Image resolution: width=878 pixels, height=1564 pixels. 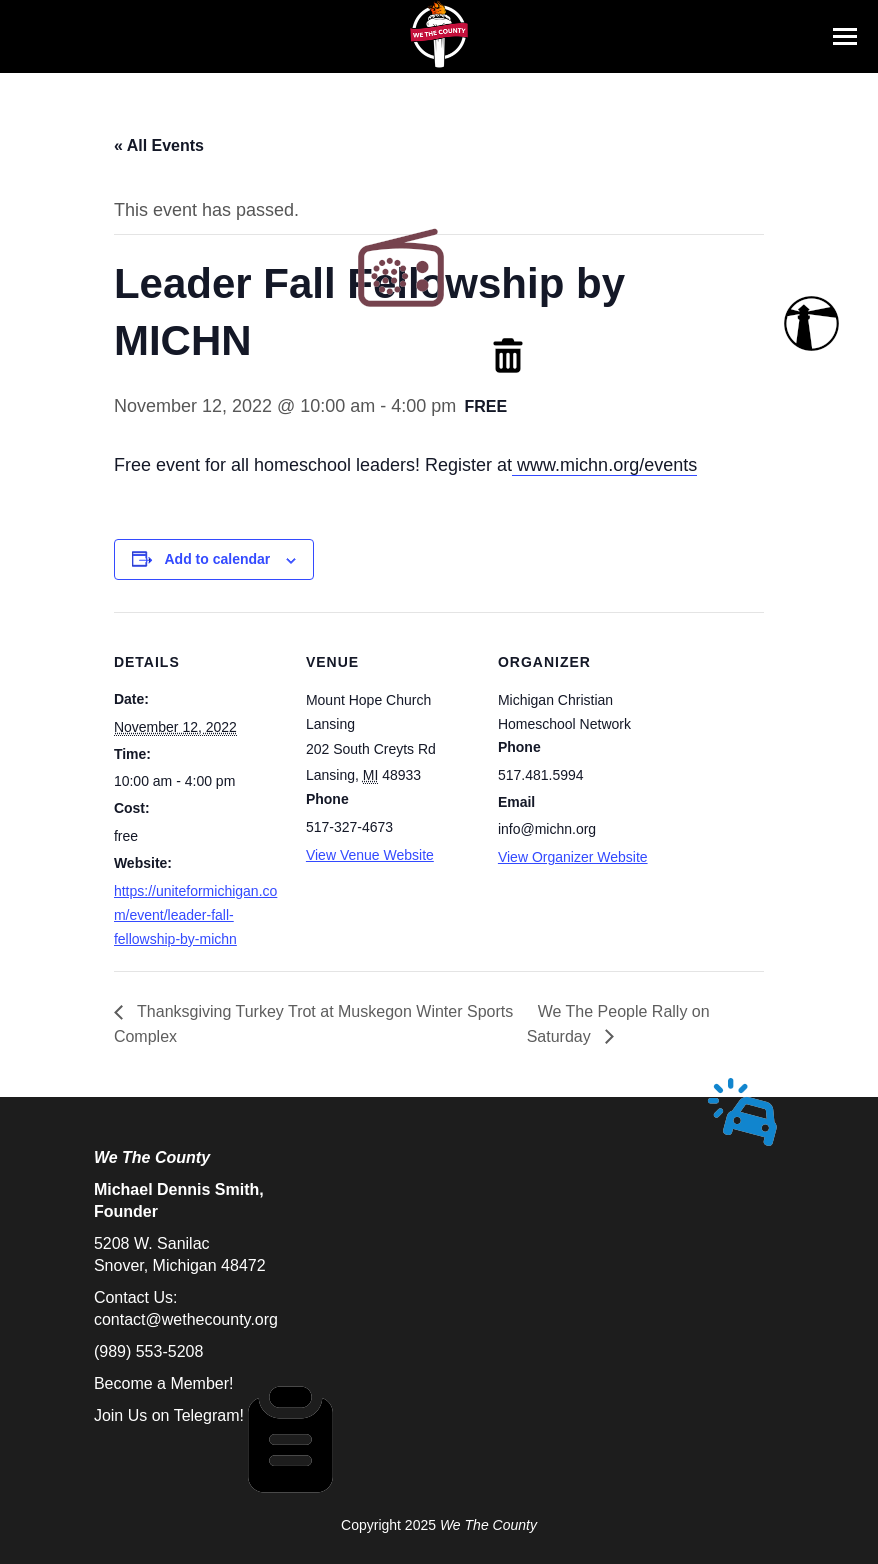 What do you see at coordinates (401, 267) in the screenshot?
I see `listen to radio or audio broadcasts` at bounding box center [401, 267].